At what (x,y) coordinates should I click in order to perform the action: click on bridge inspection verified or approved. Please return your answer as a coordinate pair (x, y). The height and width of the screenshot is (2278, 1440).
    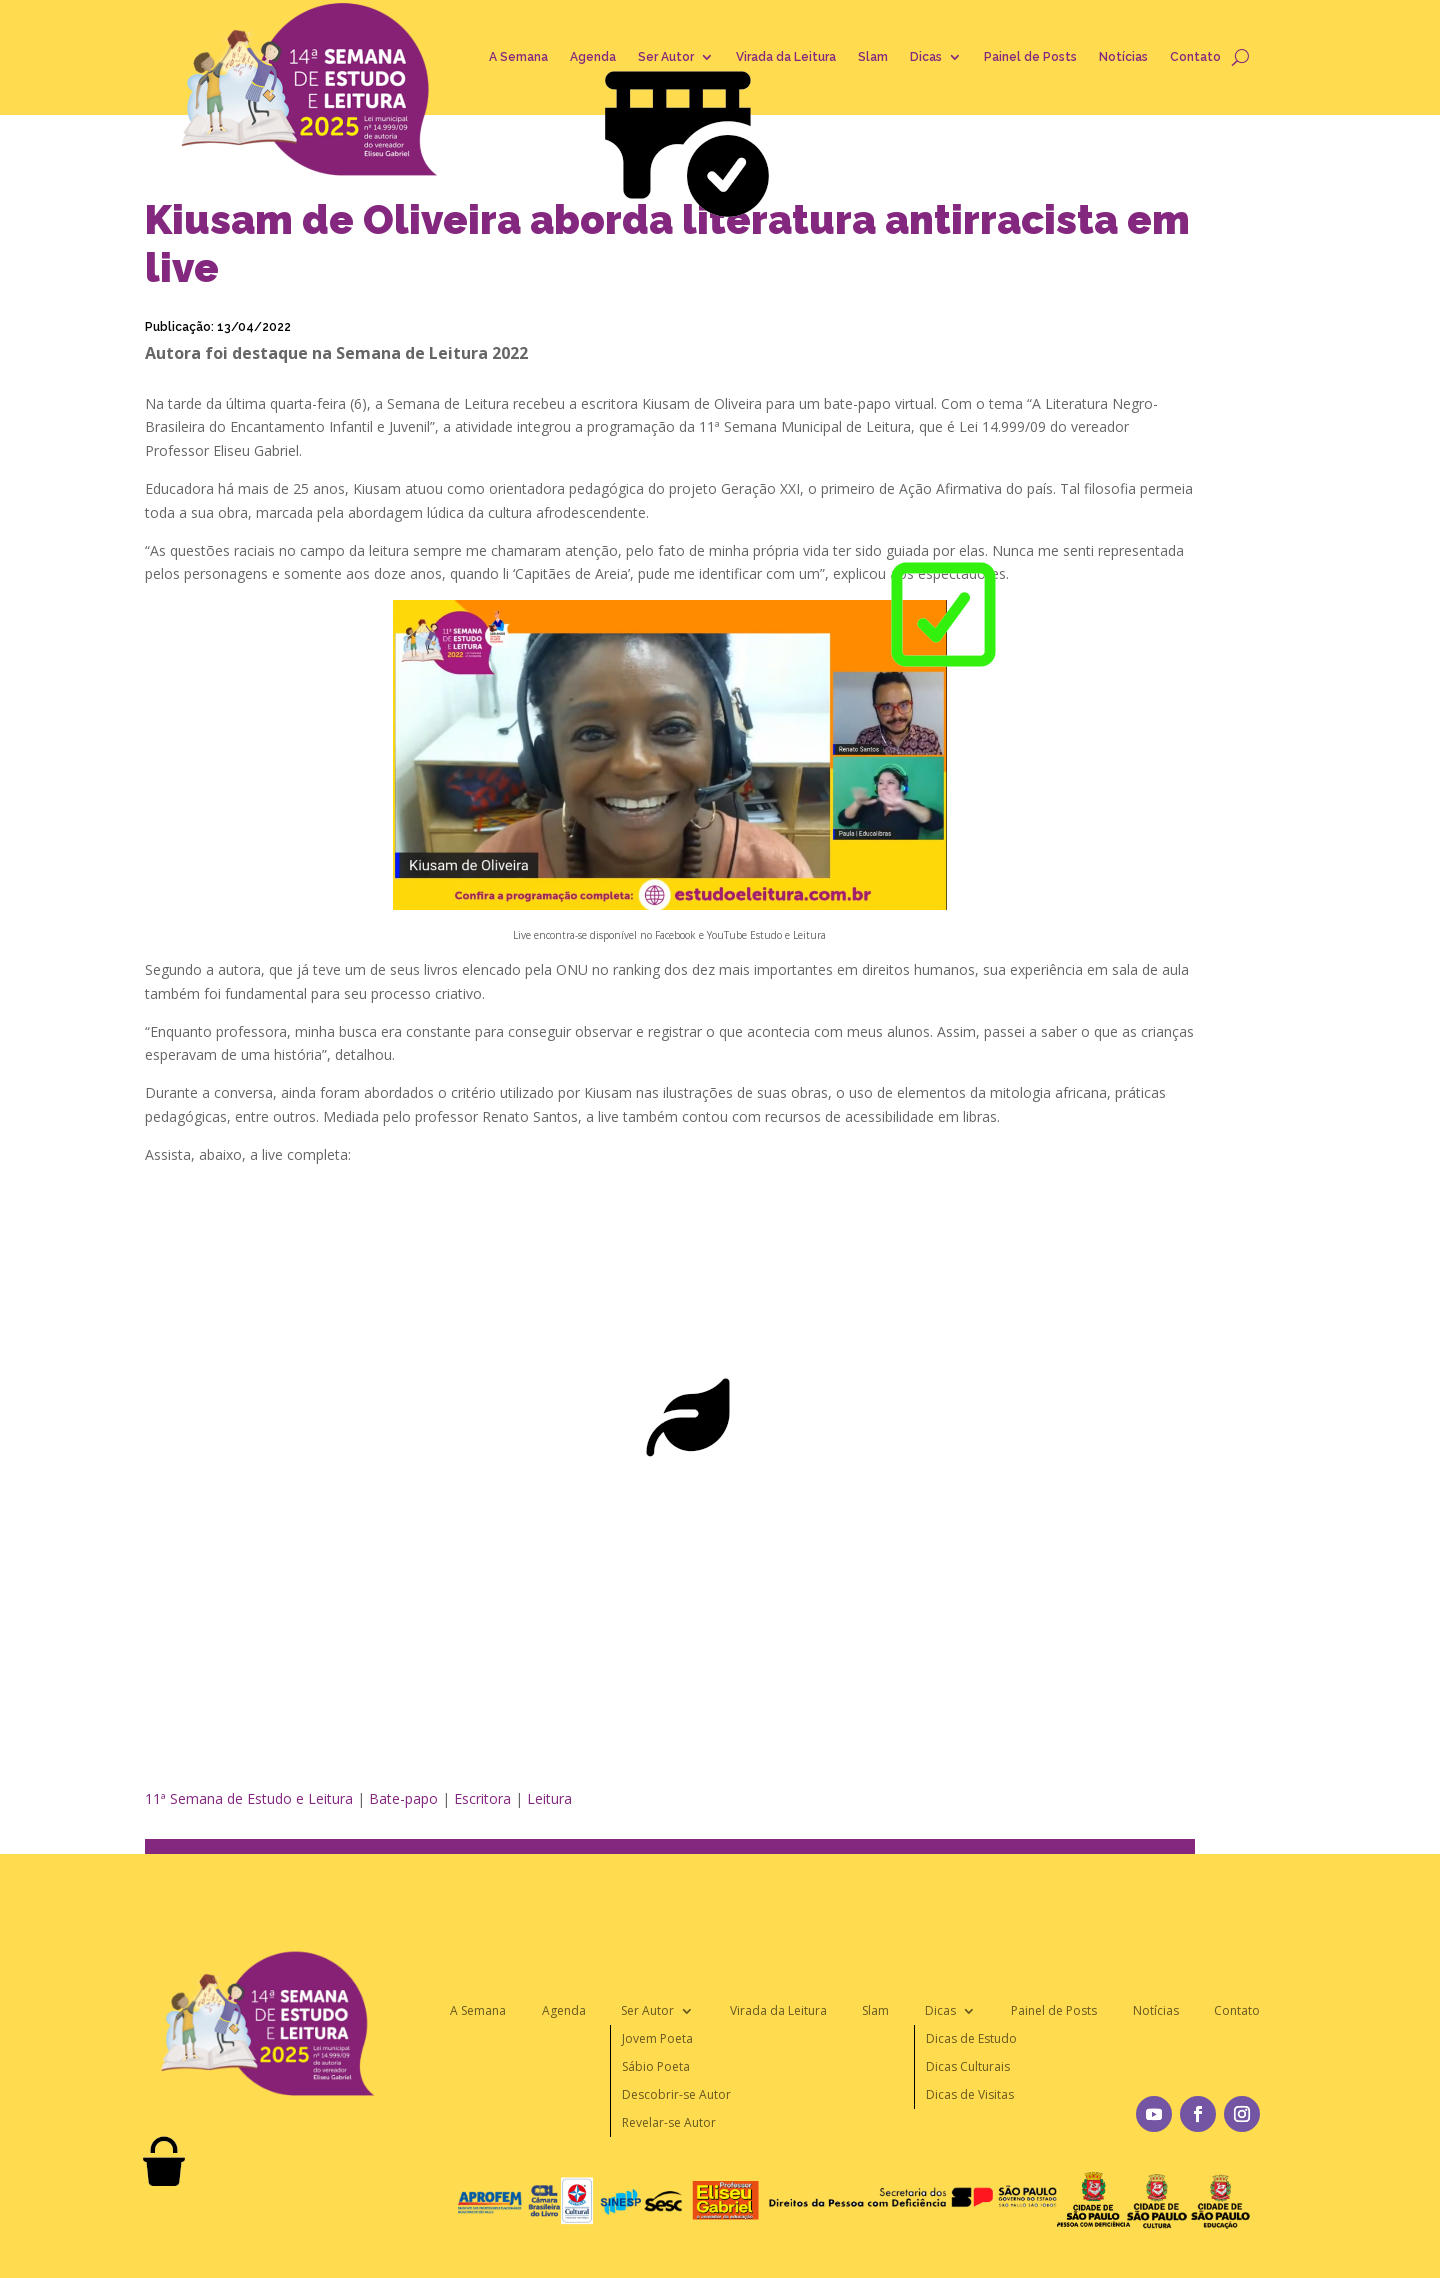
    Looking at the image, I should click on (687, 135).